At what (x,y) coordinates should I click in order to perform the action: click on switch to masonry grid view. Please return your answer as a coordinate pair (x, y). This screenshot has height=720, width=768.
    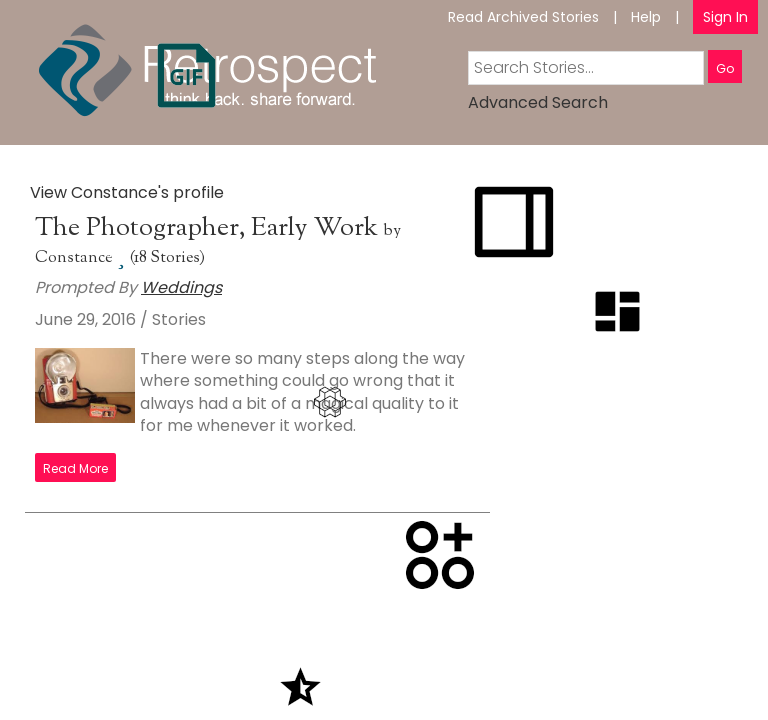
    Looking at the image, I should click on (617, 311).